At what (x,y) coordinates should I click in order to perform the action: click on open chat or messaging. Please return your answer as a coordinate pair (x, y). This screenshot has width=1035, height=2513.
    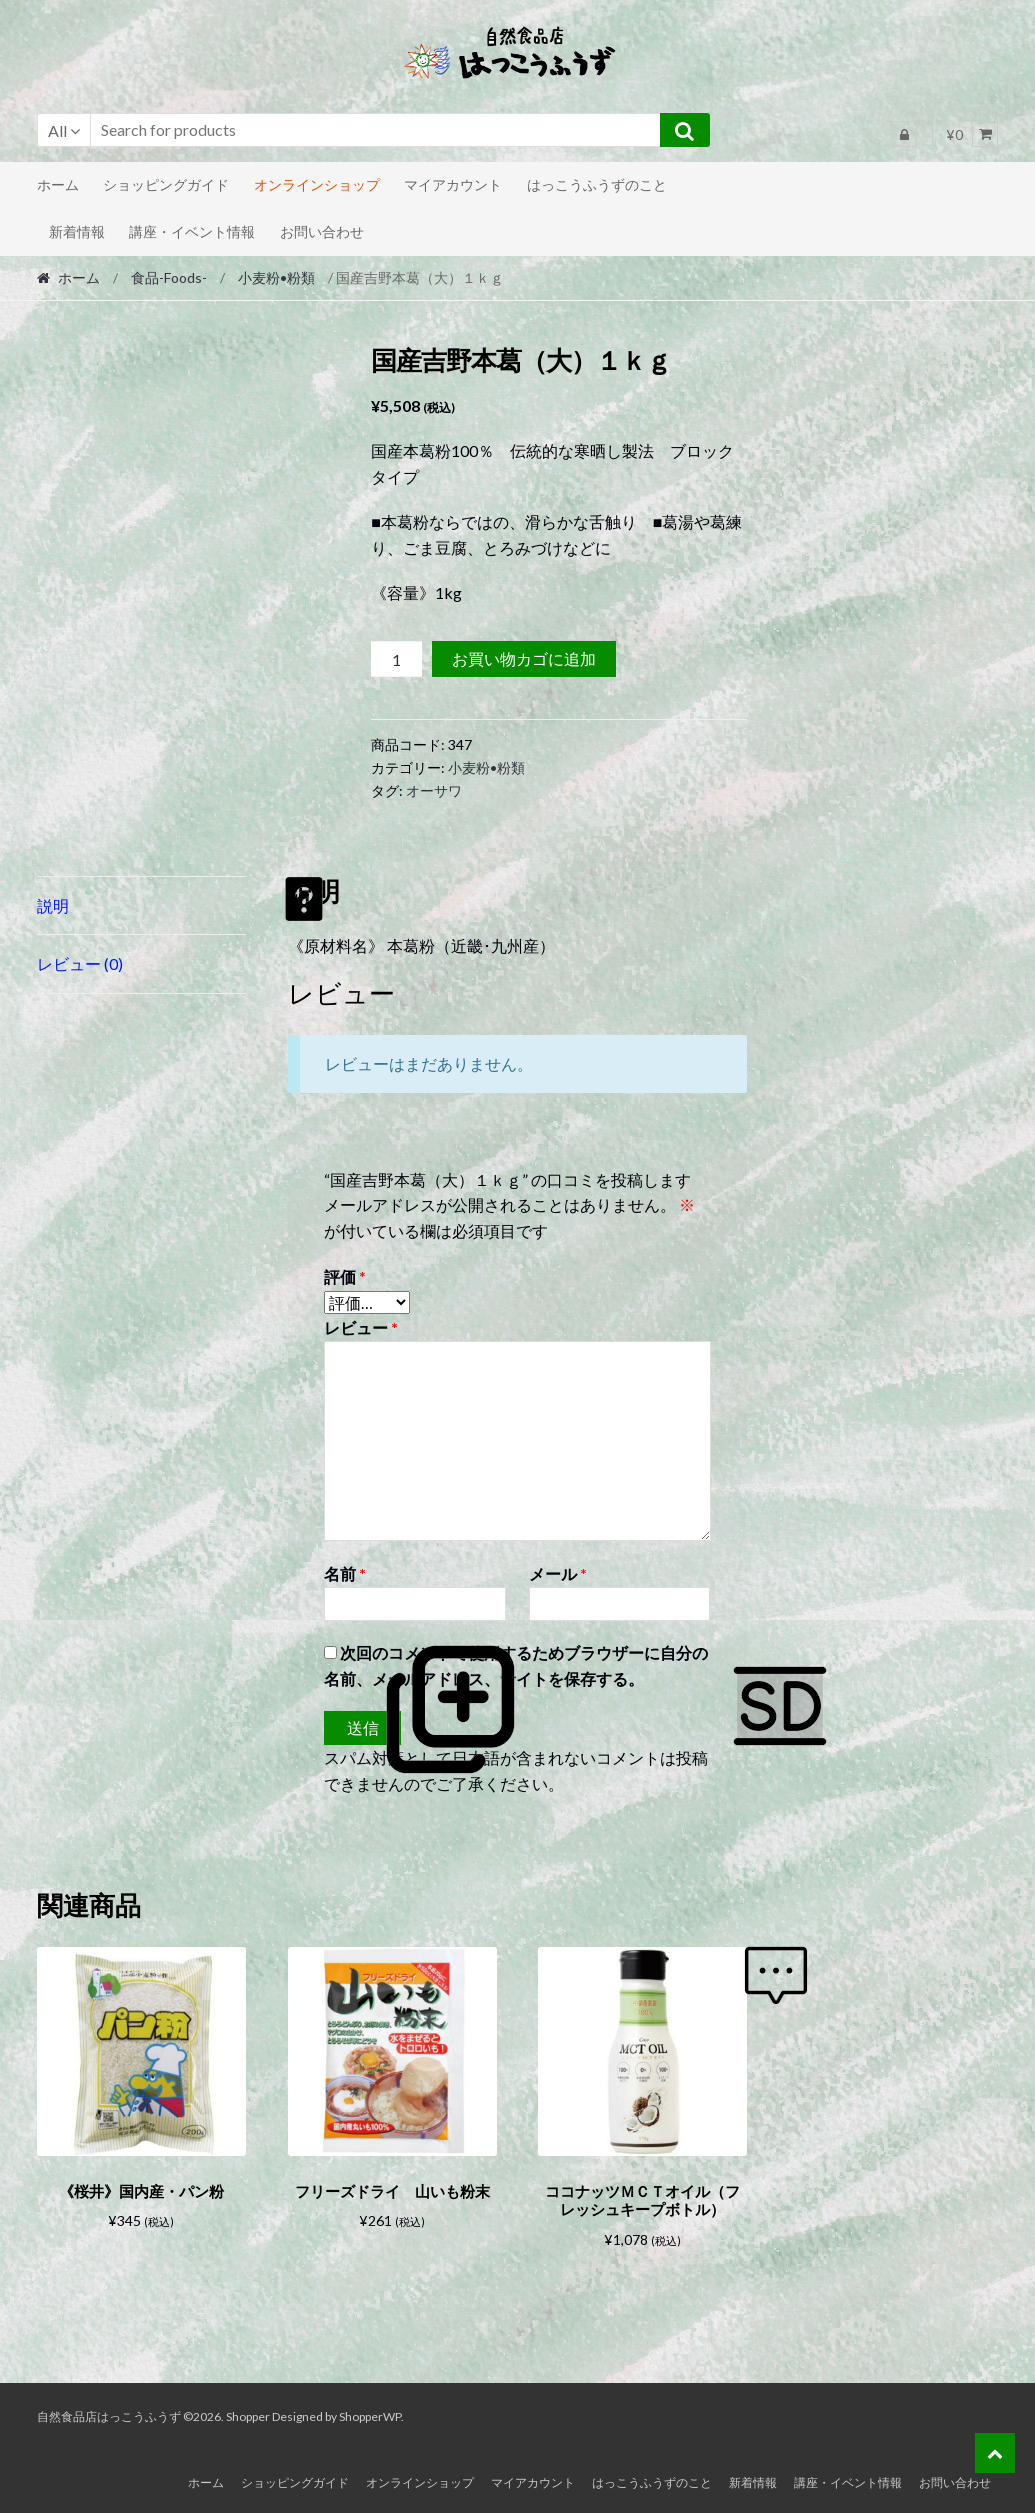
    Looking at the image, I should click on (776, 1973).